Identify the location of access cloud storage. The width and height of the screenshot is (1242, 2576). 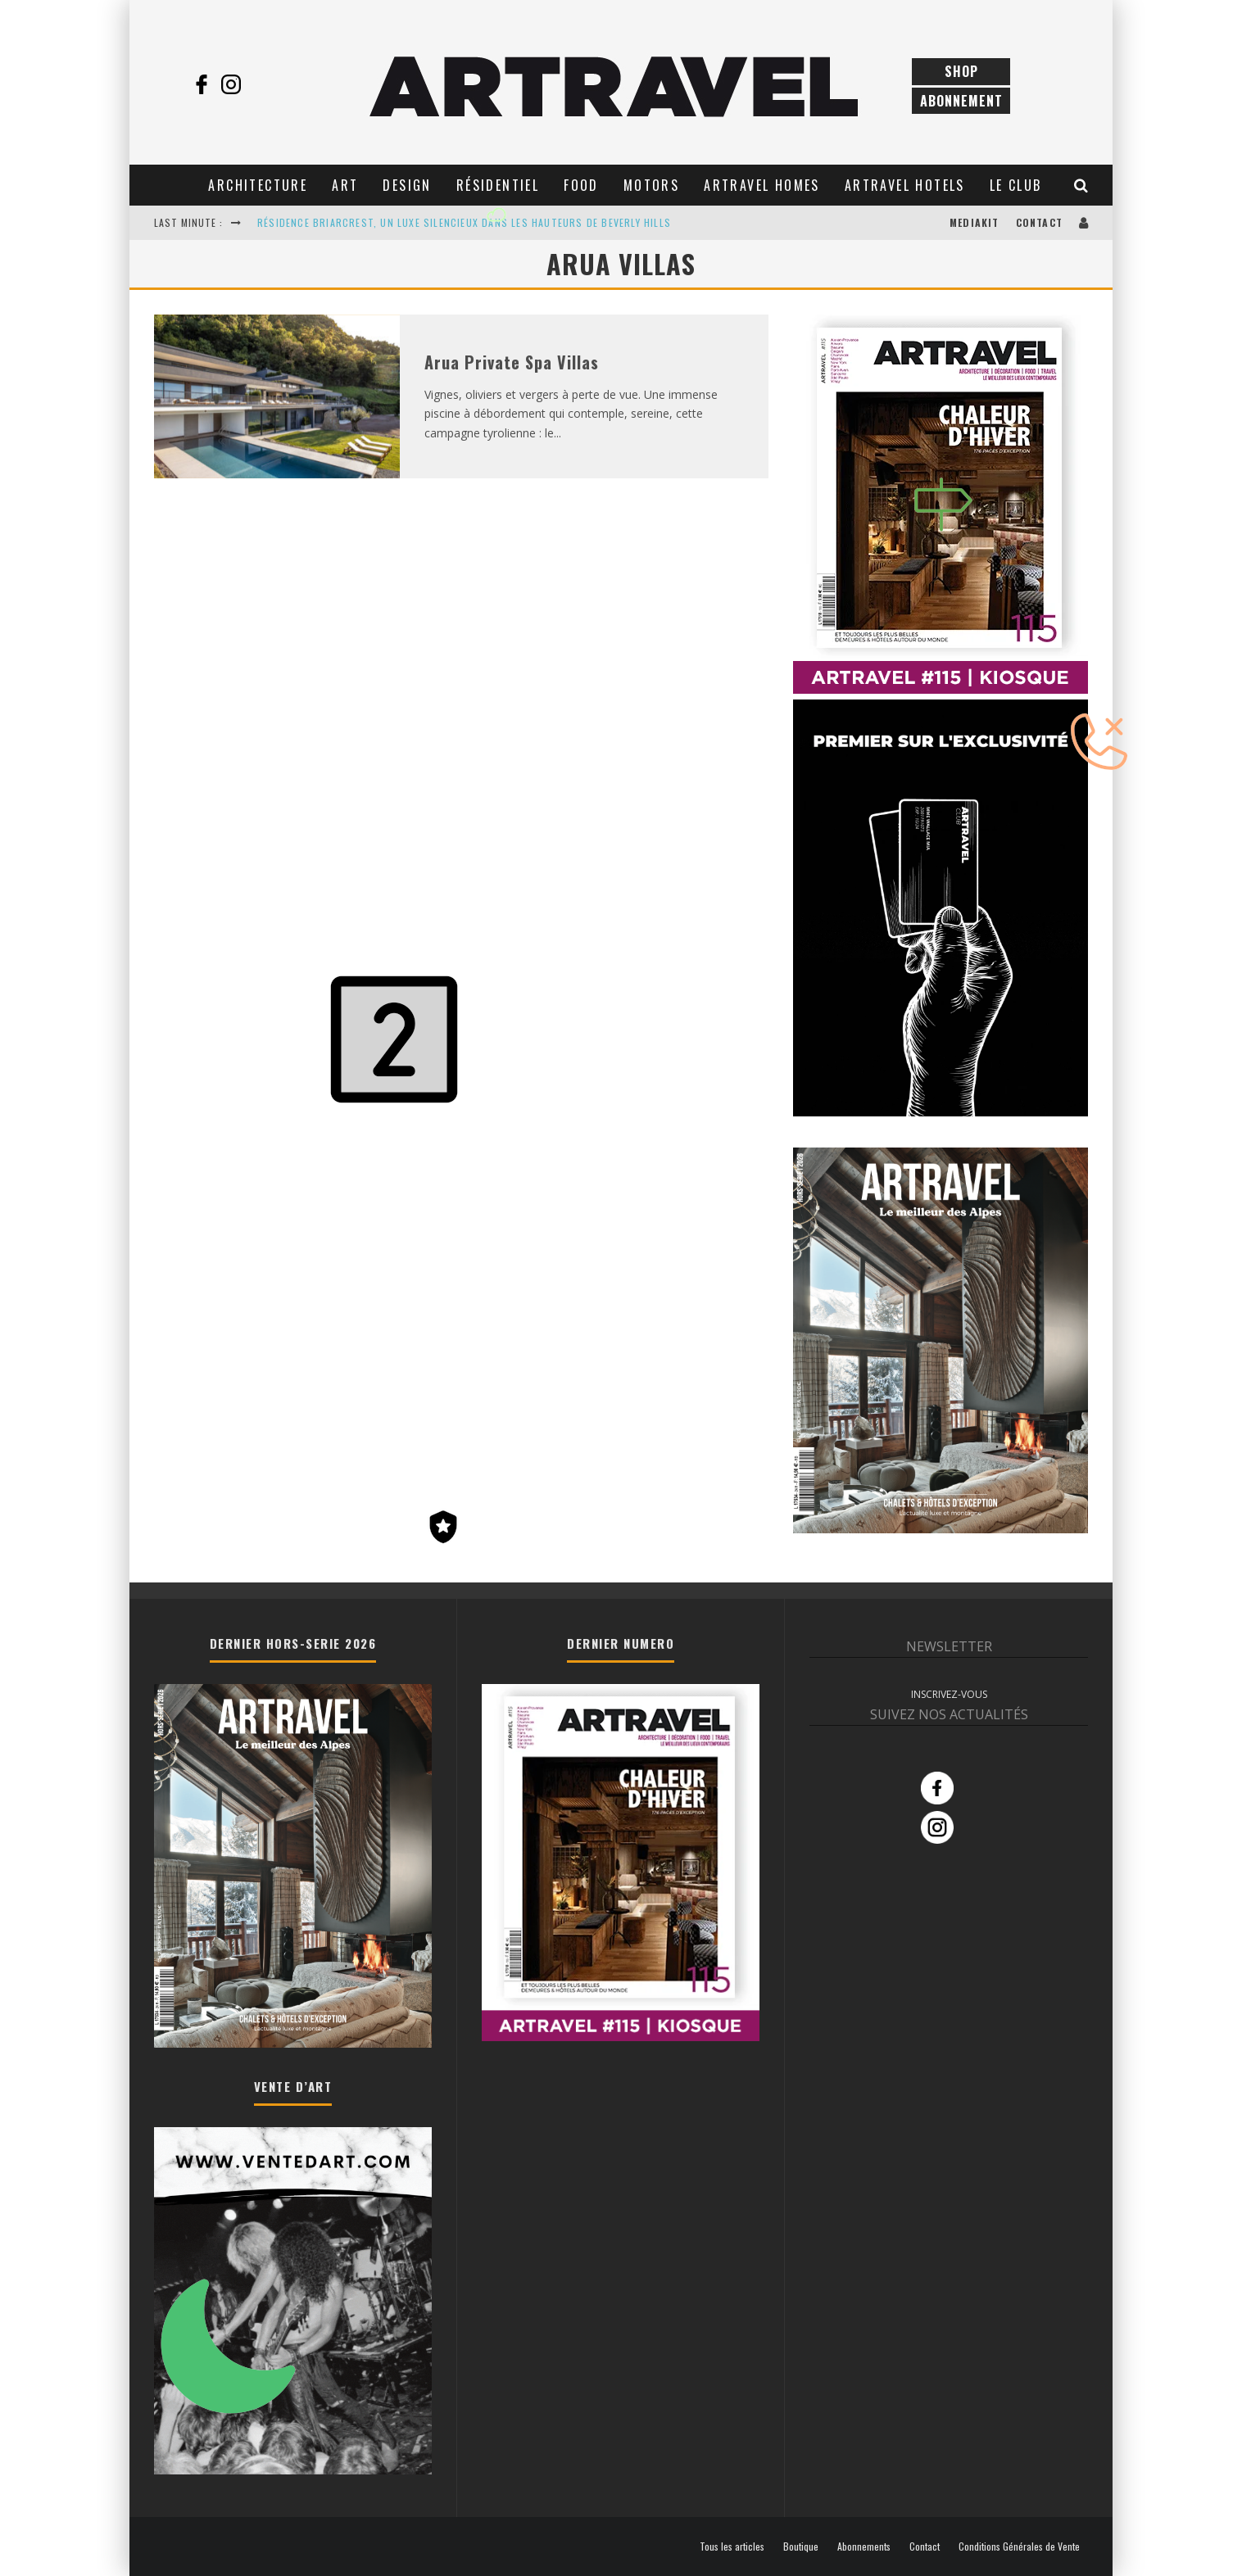
(496, 215).